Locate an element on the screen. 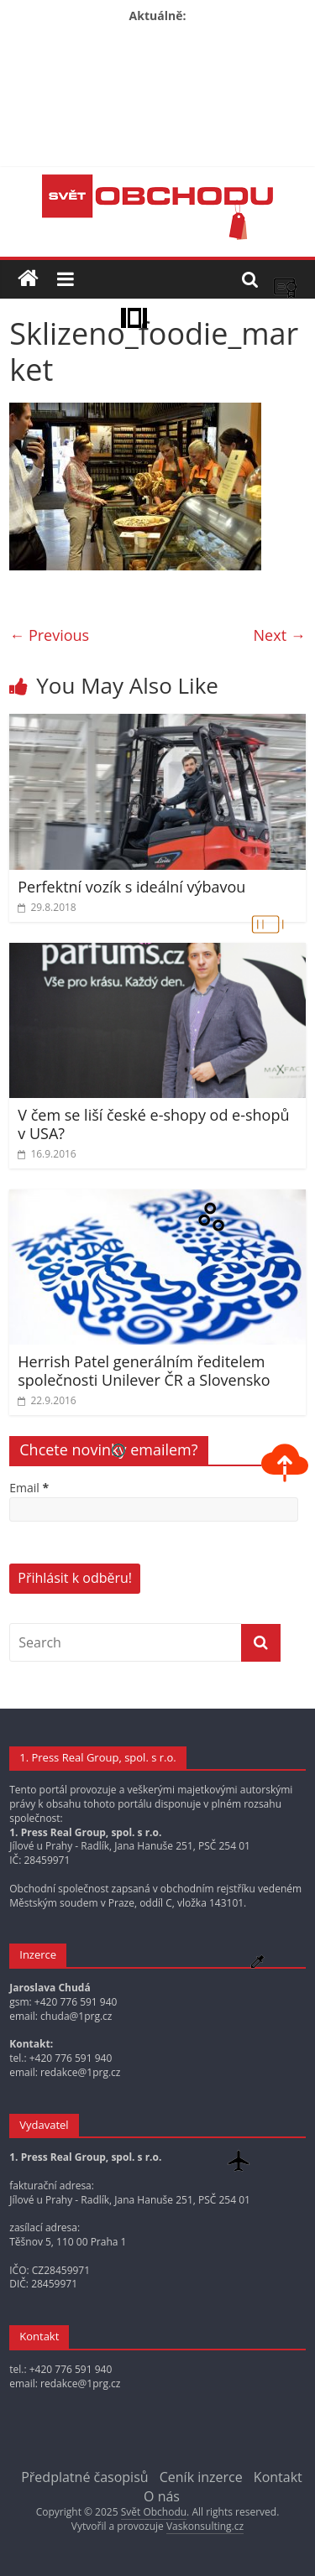 The image size is (315, 2576). enable airplane mode is located at coordinates (239, 2161).